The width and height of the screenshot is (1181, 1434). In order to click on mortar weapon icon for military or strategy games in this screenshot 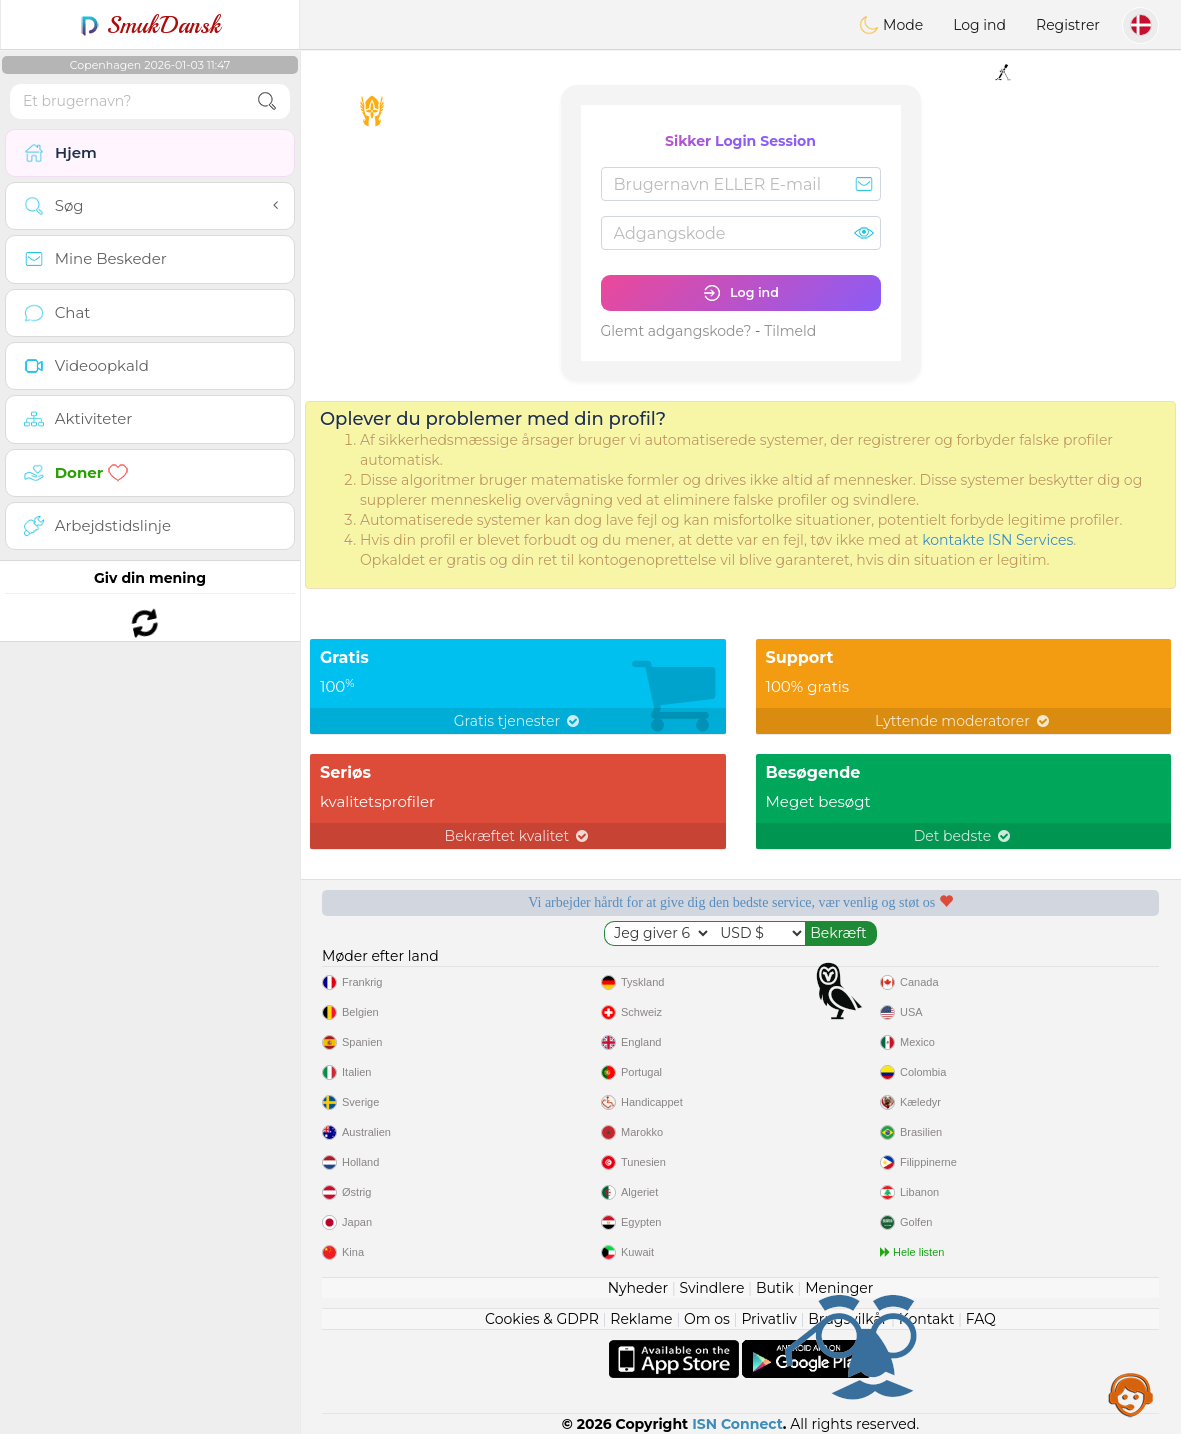, I will do `click(1003, 72)`.